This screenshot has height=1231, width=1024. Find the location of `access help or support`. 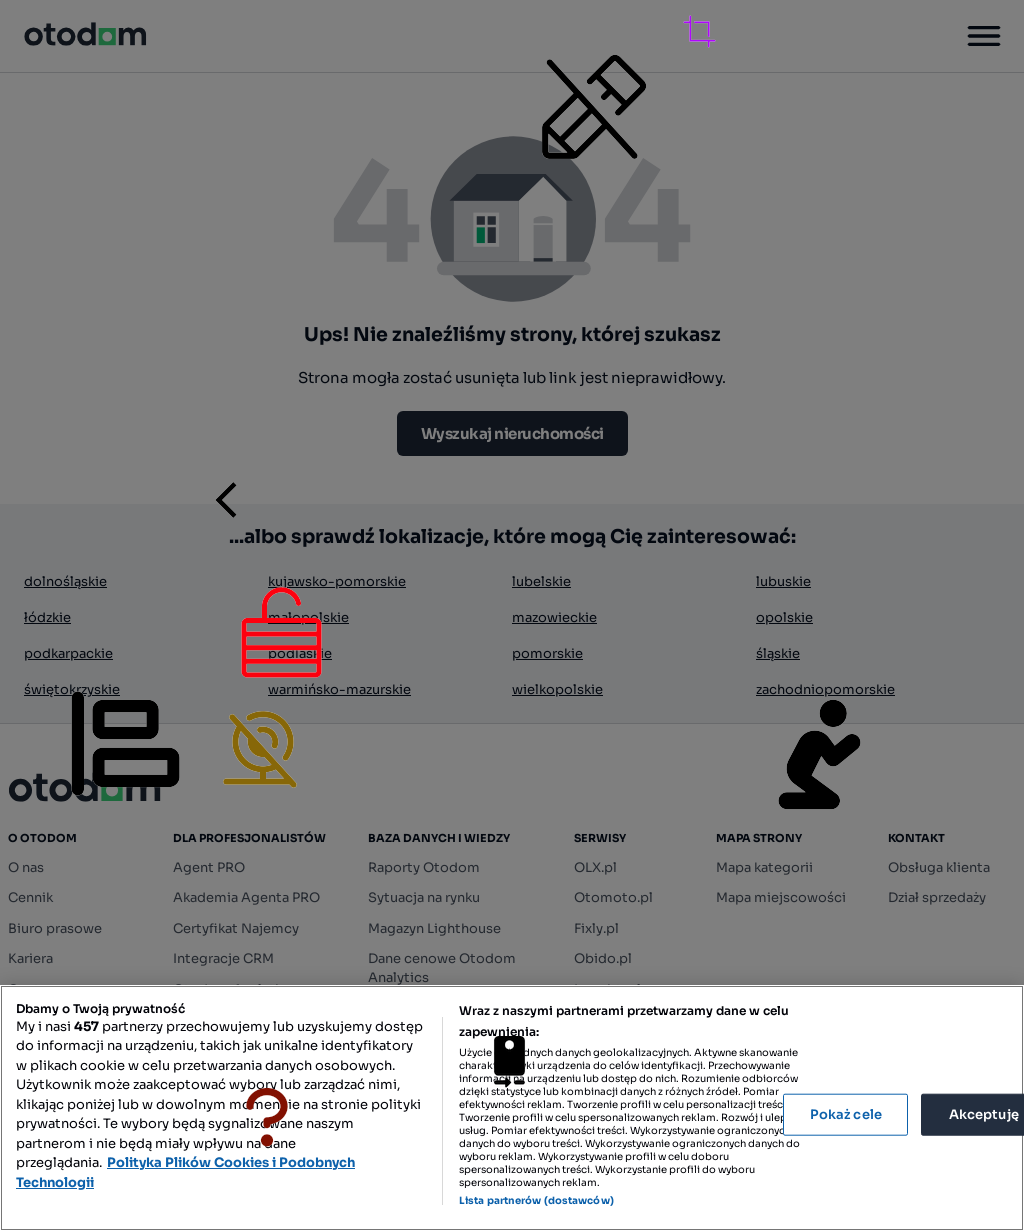

access help or support is located at coordinates (267, 1116).